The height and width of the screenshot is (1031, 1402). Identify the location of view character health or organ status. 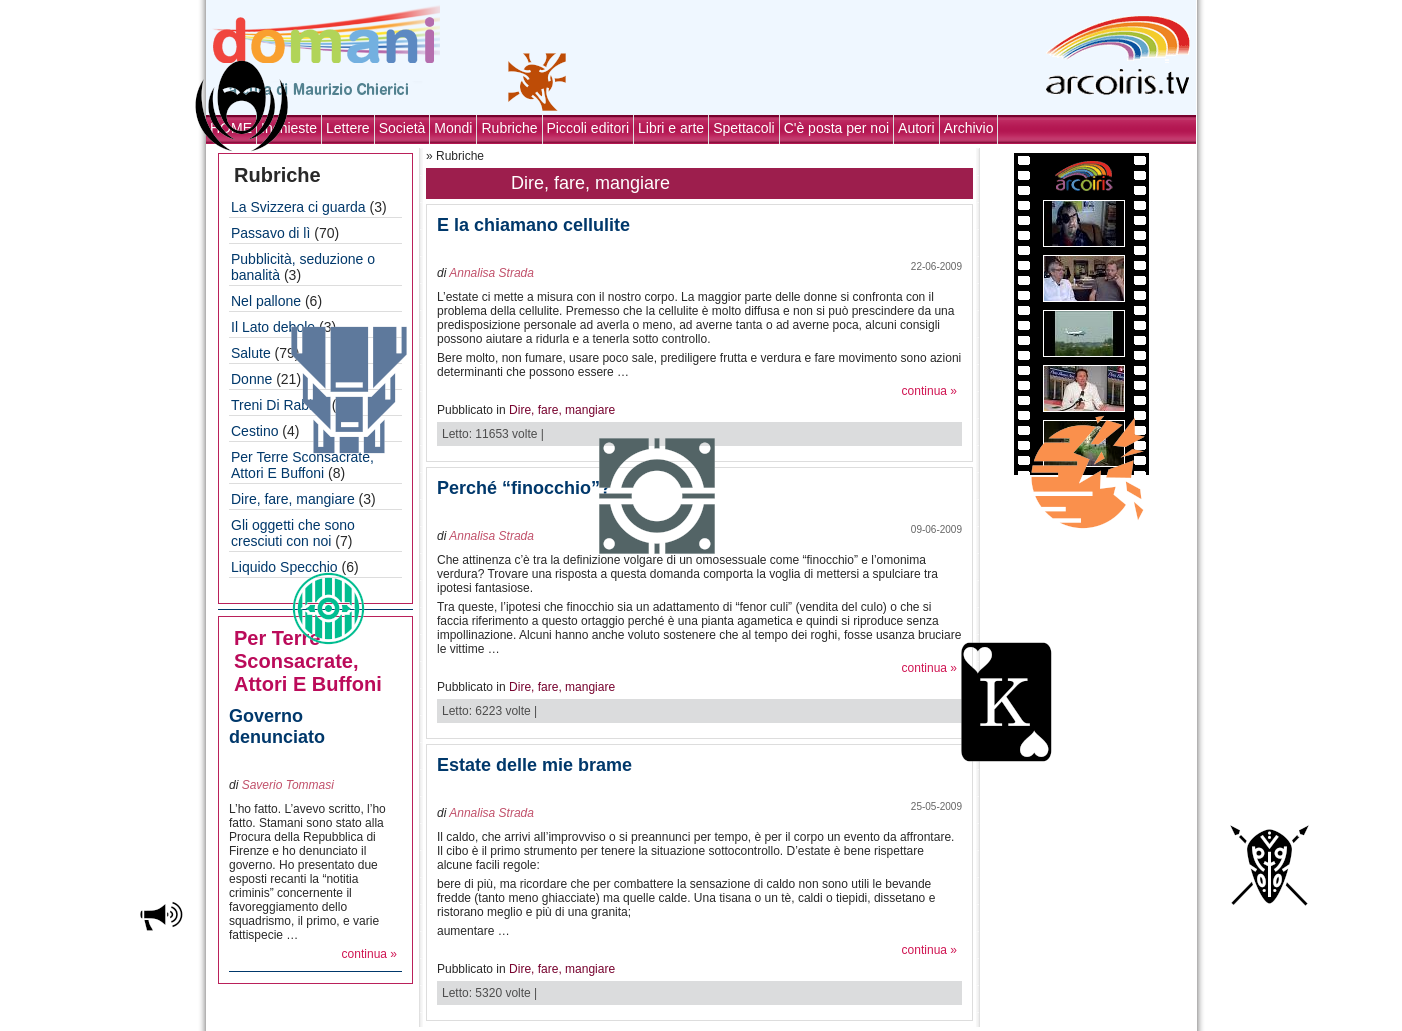
(537, 82).